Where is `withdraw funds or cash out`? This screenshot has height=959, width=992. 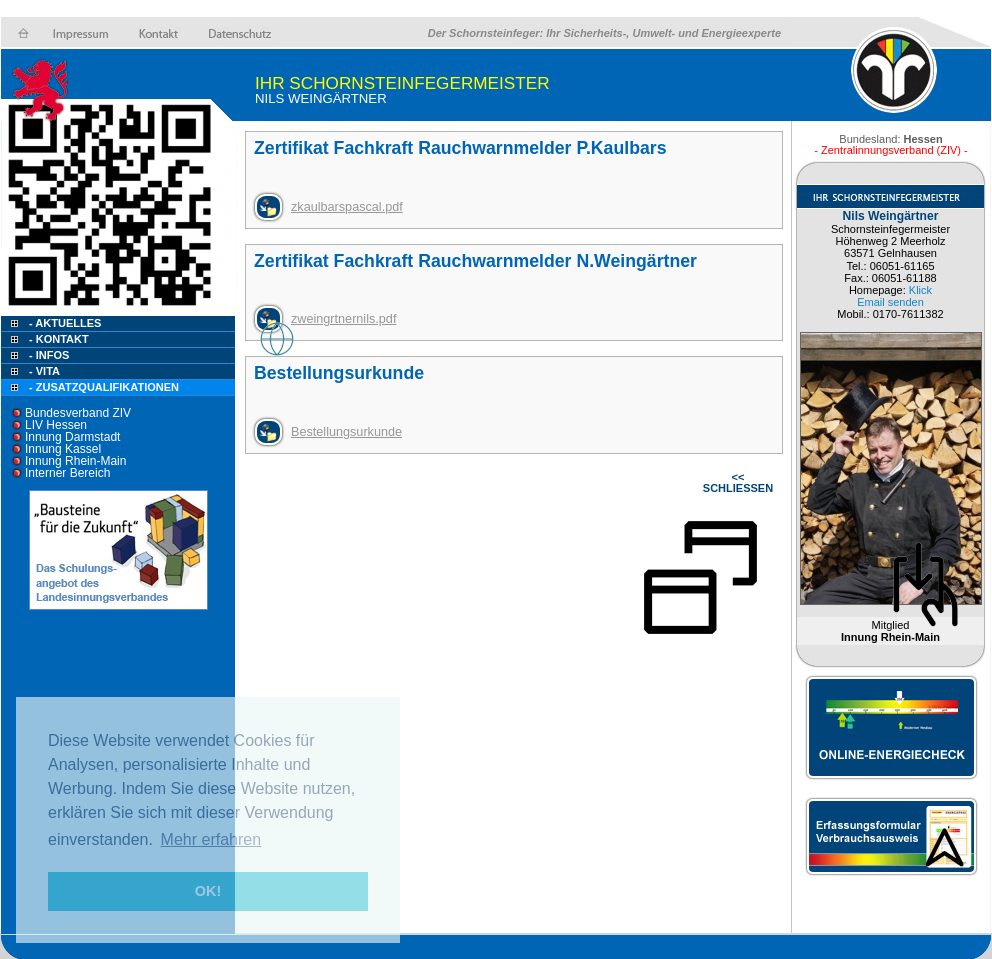 withdraw funds or cash out is located at coordinates (921, 584).